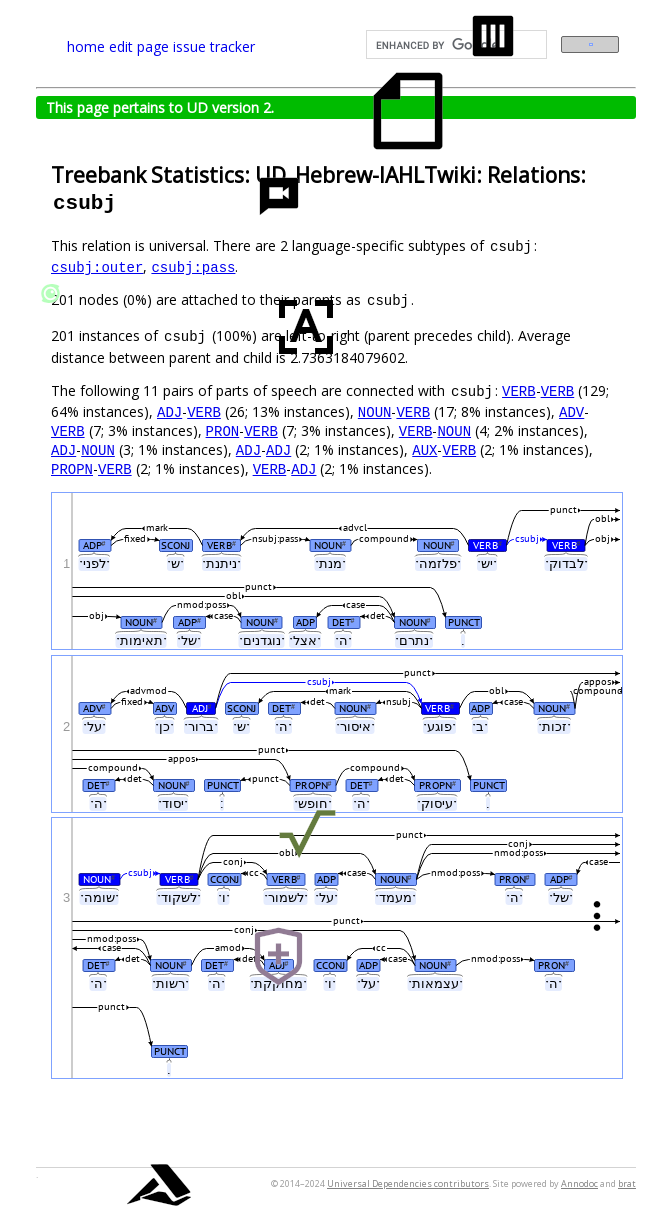 The image size is (664, 1226). I want to click on open more options menu, so click(597, 916).